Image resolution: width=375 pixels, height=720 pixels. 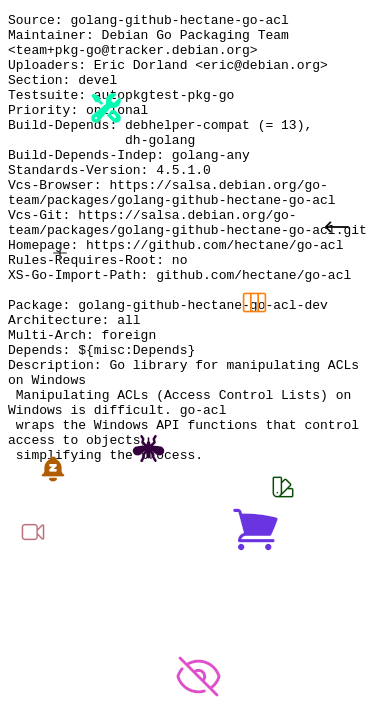 I want to click on switch to column view layout, so click(x=254, y=302).